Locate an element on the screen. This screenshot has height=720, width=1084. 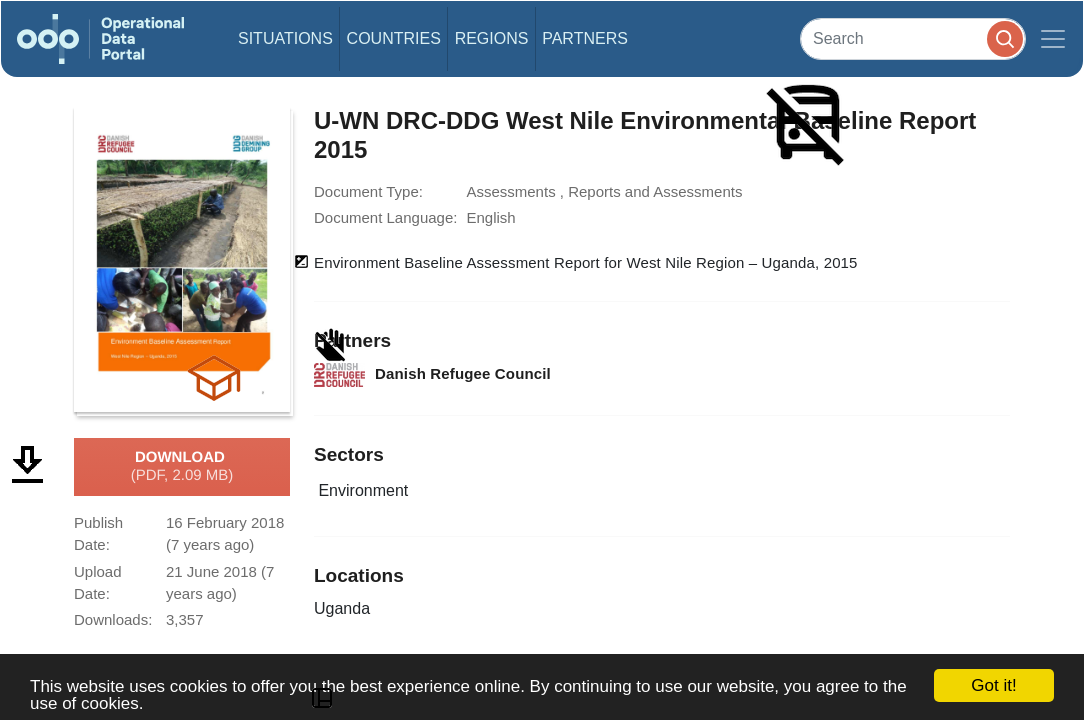
do not touch - touchscreen disabled is located at coordinates (331, 345).